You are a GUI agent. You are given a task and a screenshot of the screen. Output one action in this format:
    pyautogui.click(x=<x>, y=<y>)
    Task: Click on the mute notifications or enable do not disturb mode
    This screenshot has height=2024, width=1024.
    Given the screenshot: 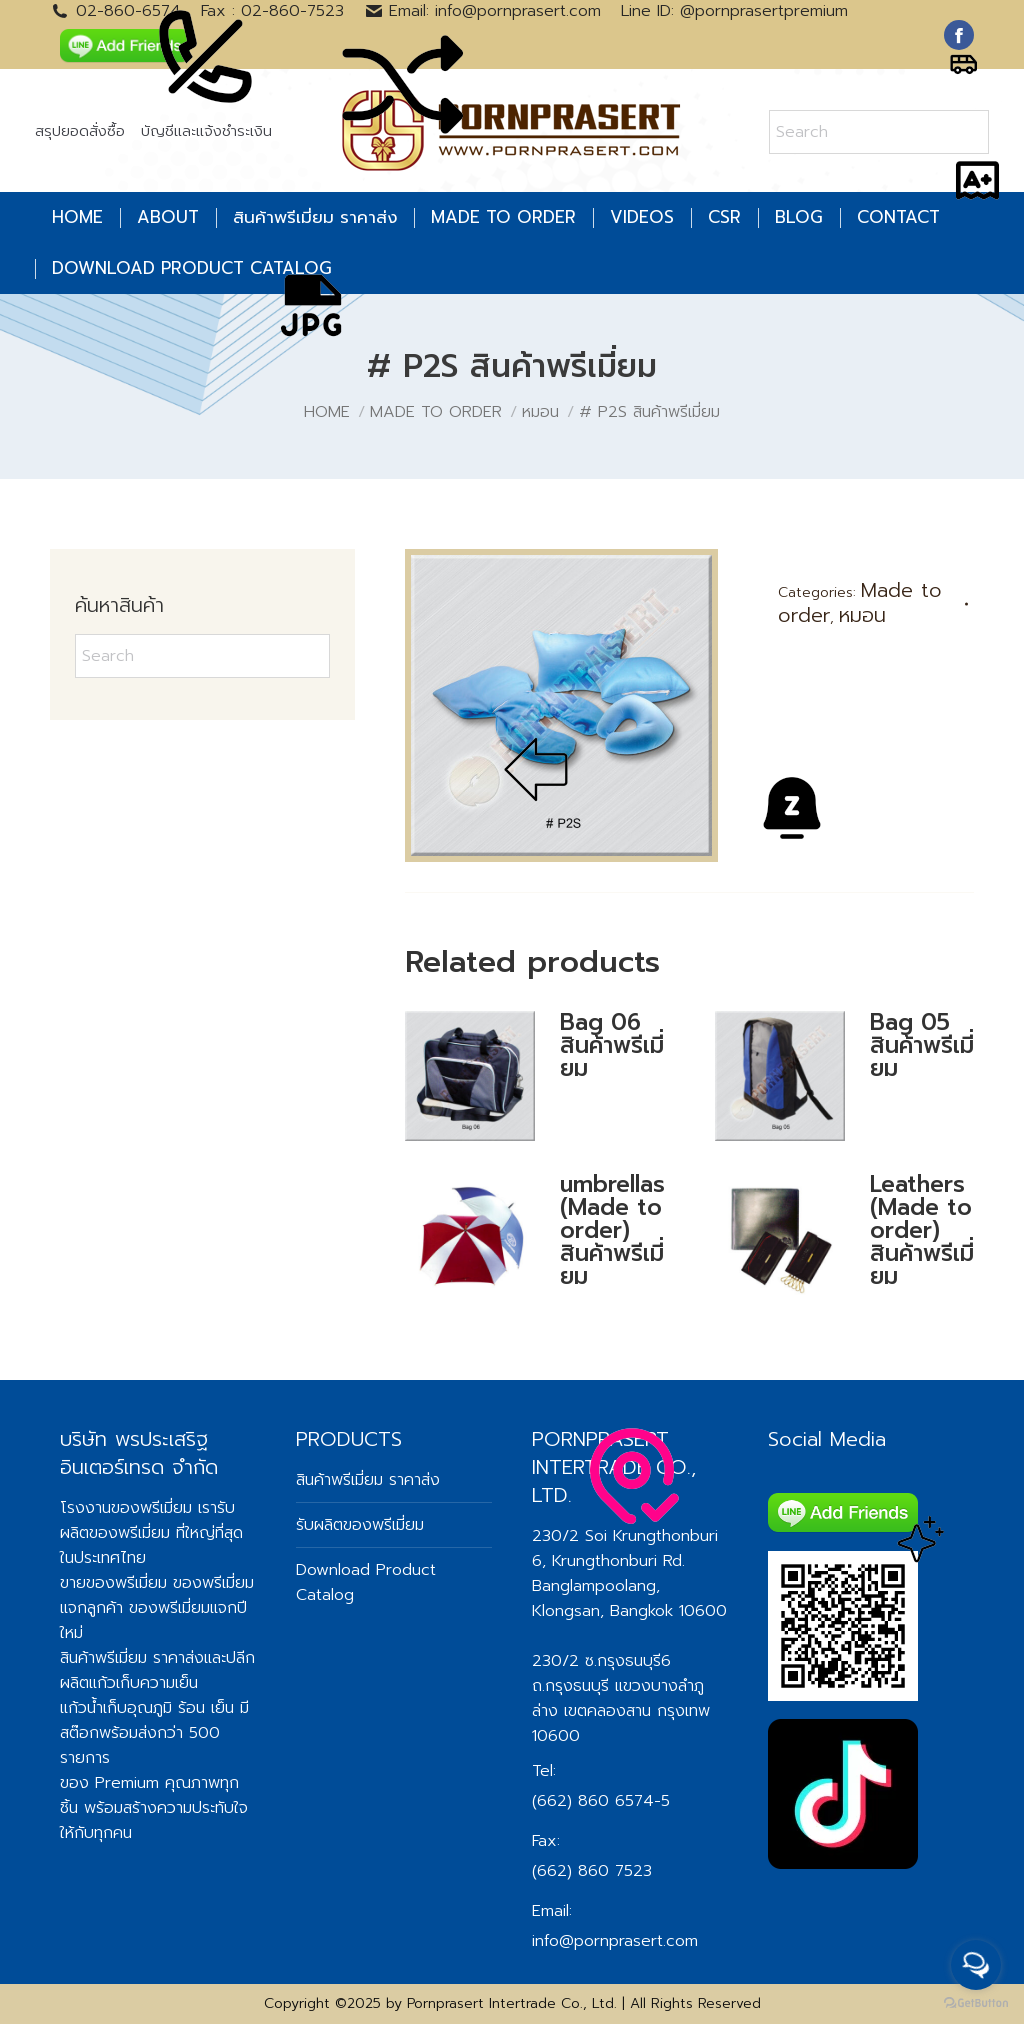 What is the action you would take?
    pyautogui.click(x=792, y=808)
    